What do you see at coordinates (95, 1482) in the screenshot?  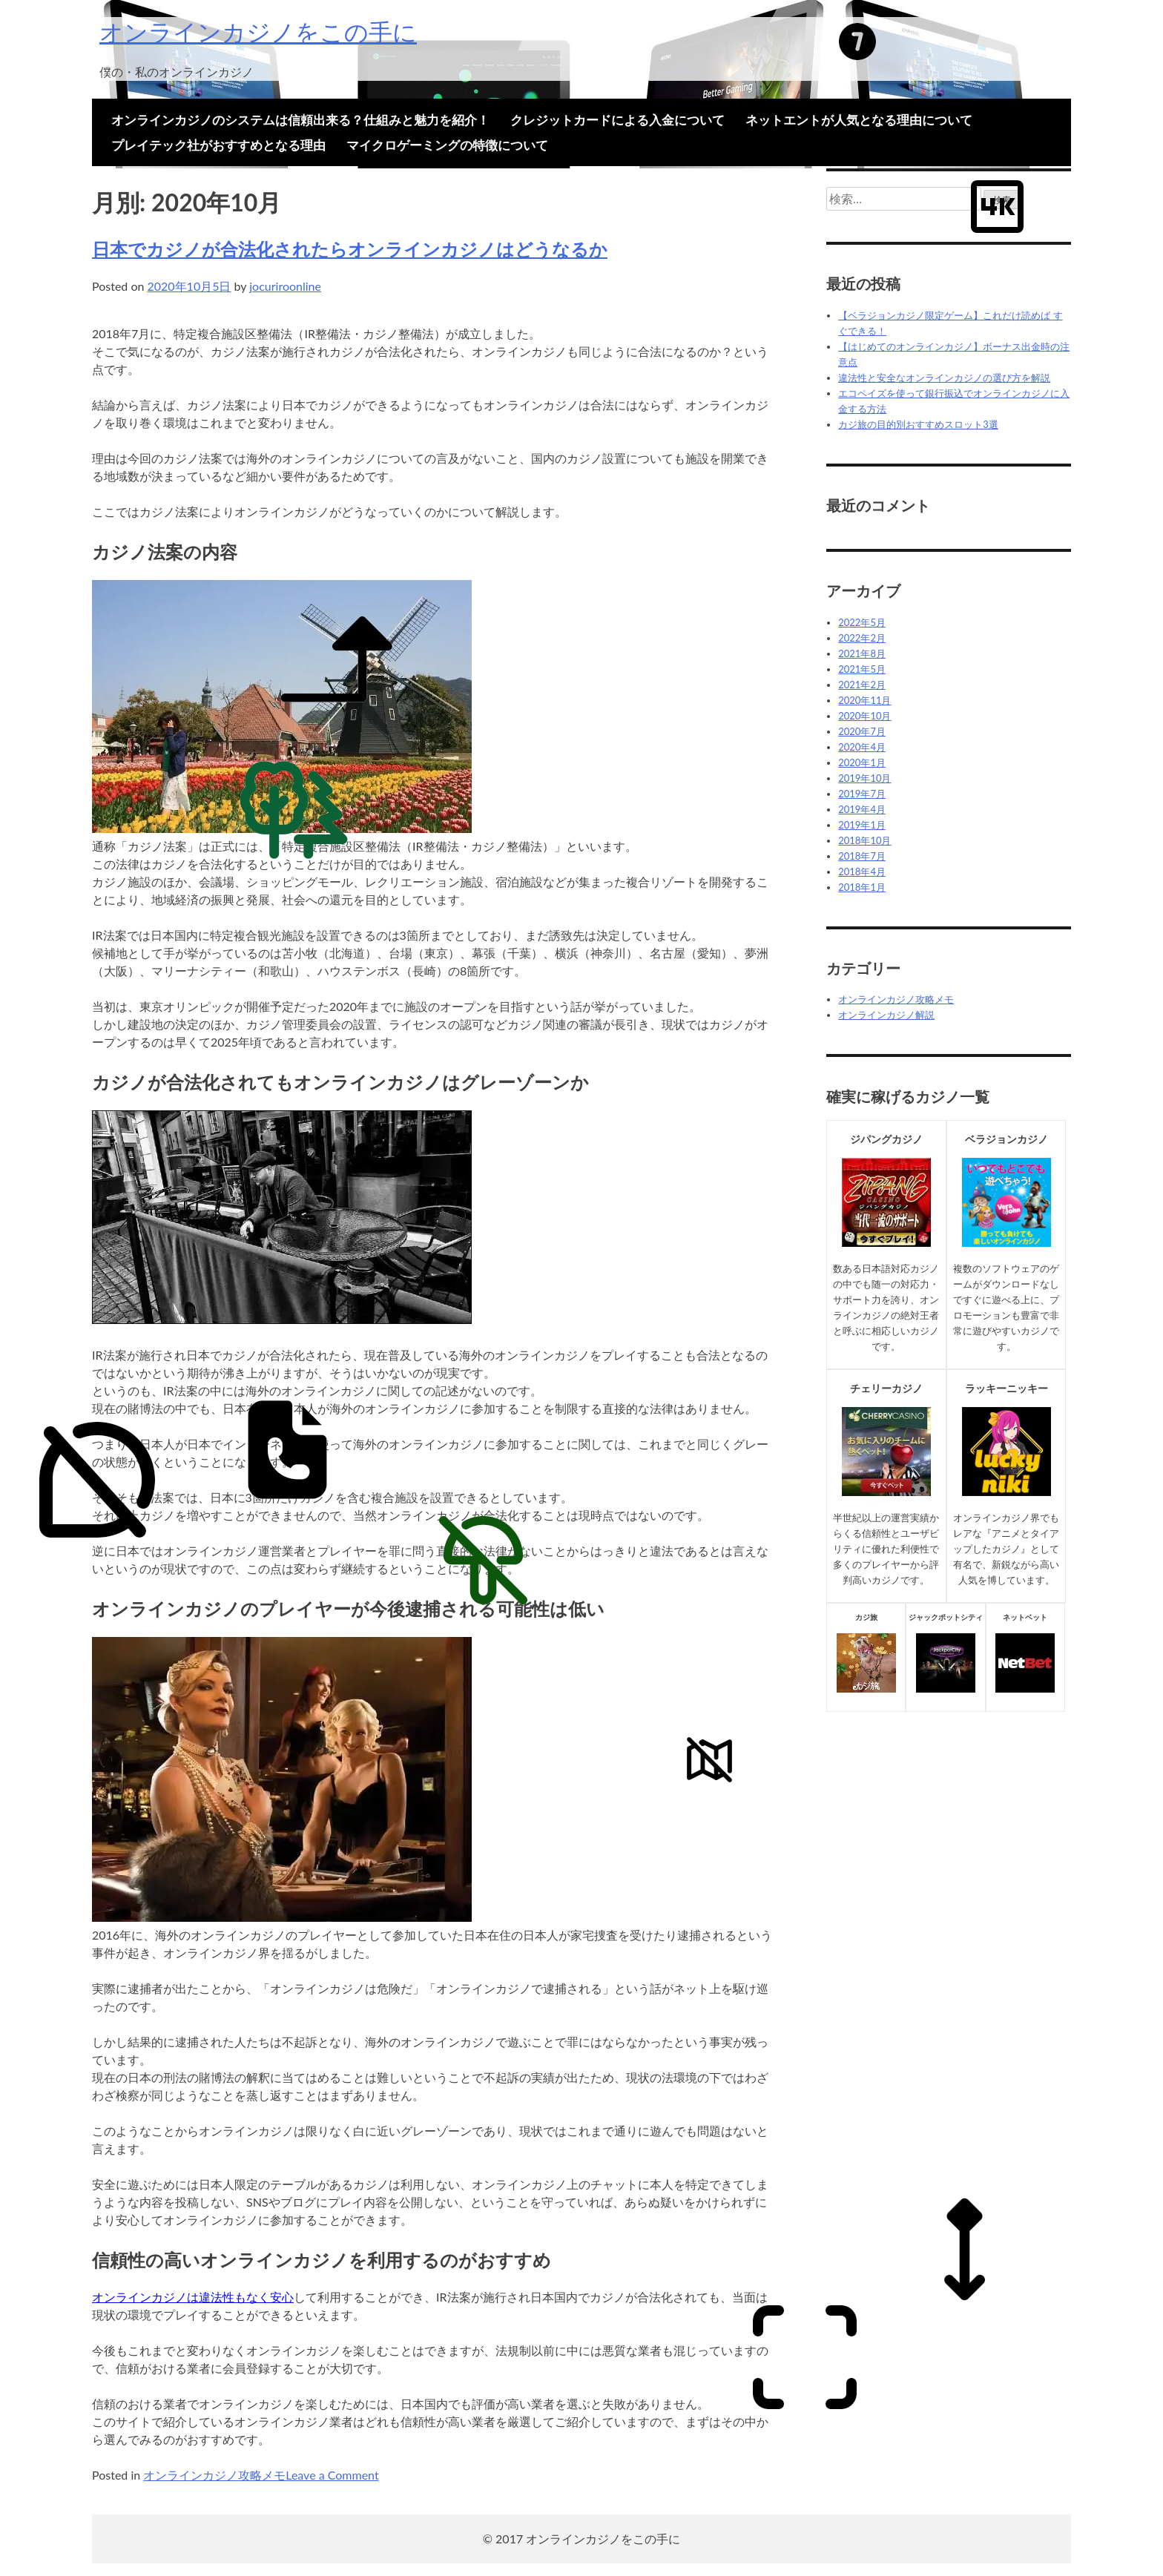 I see `mute or disable chat notifications` at bounding box center [95, 1482].